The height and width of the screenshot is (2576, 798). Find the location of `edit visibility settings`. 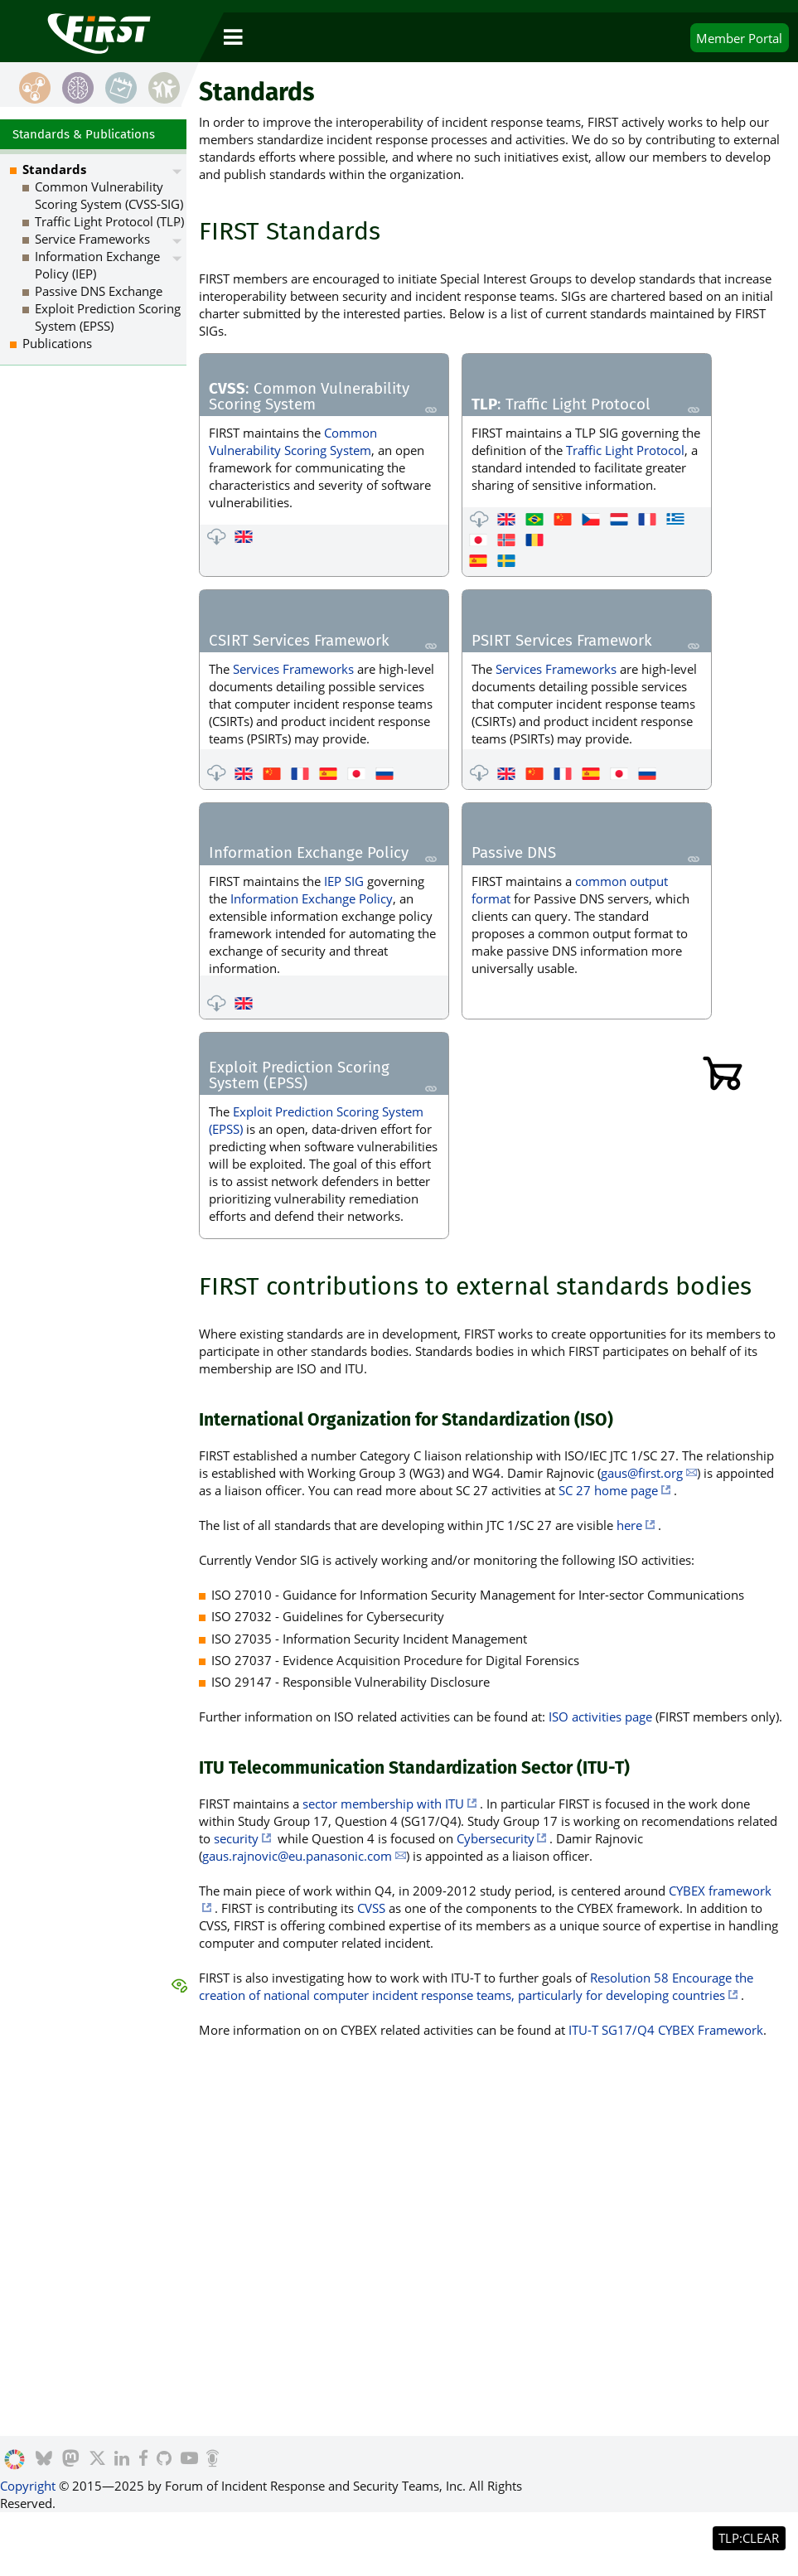

edit visibility settings is located at coordinates (179, 1984).